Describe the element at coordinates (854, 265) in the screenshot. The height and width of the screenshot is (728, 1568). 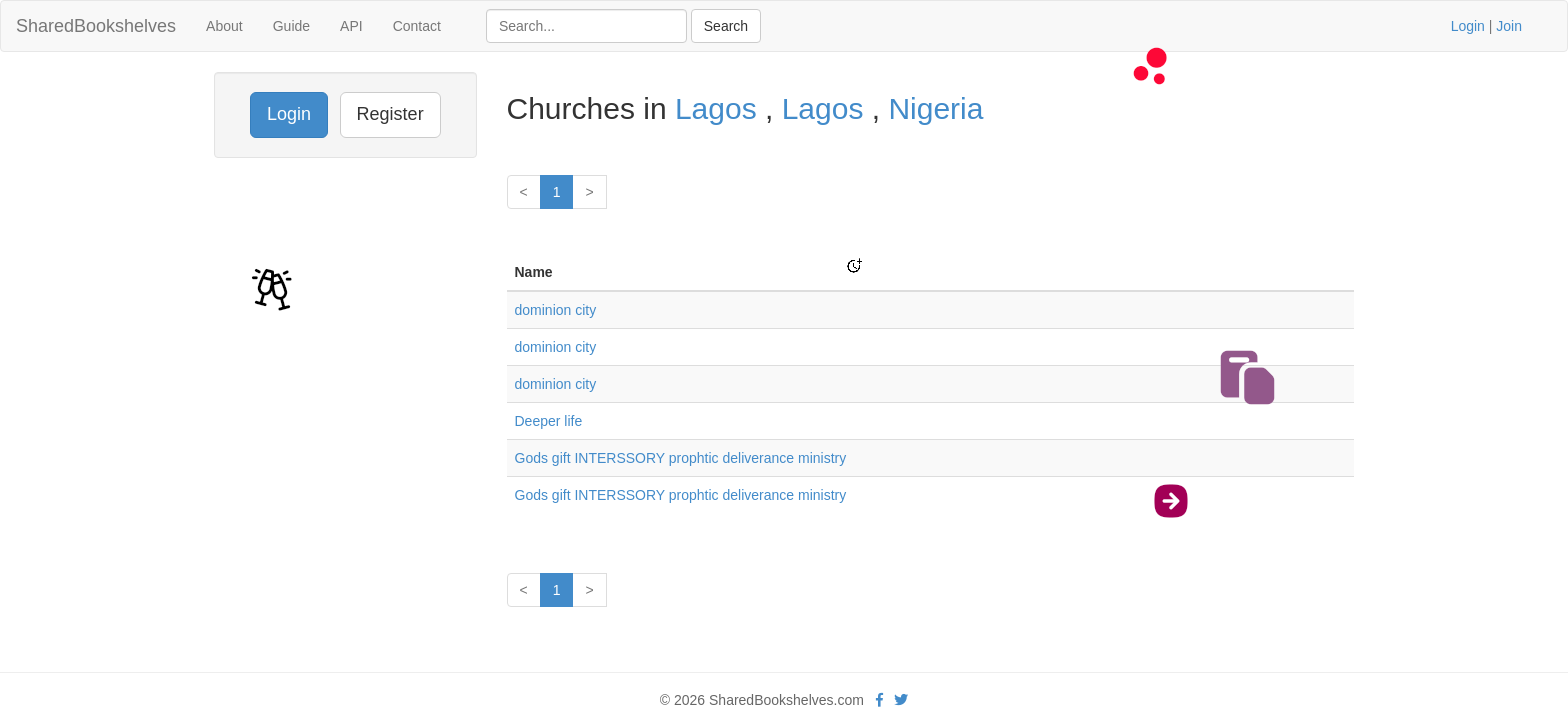
I see `add more time to a timer or countdown` at that location.